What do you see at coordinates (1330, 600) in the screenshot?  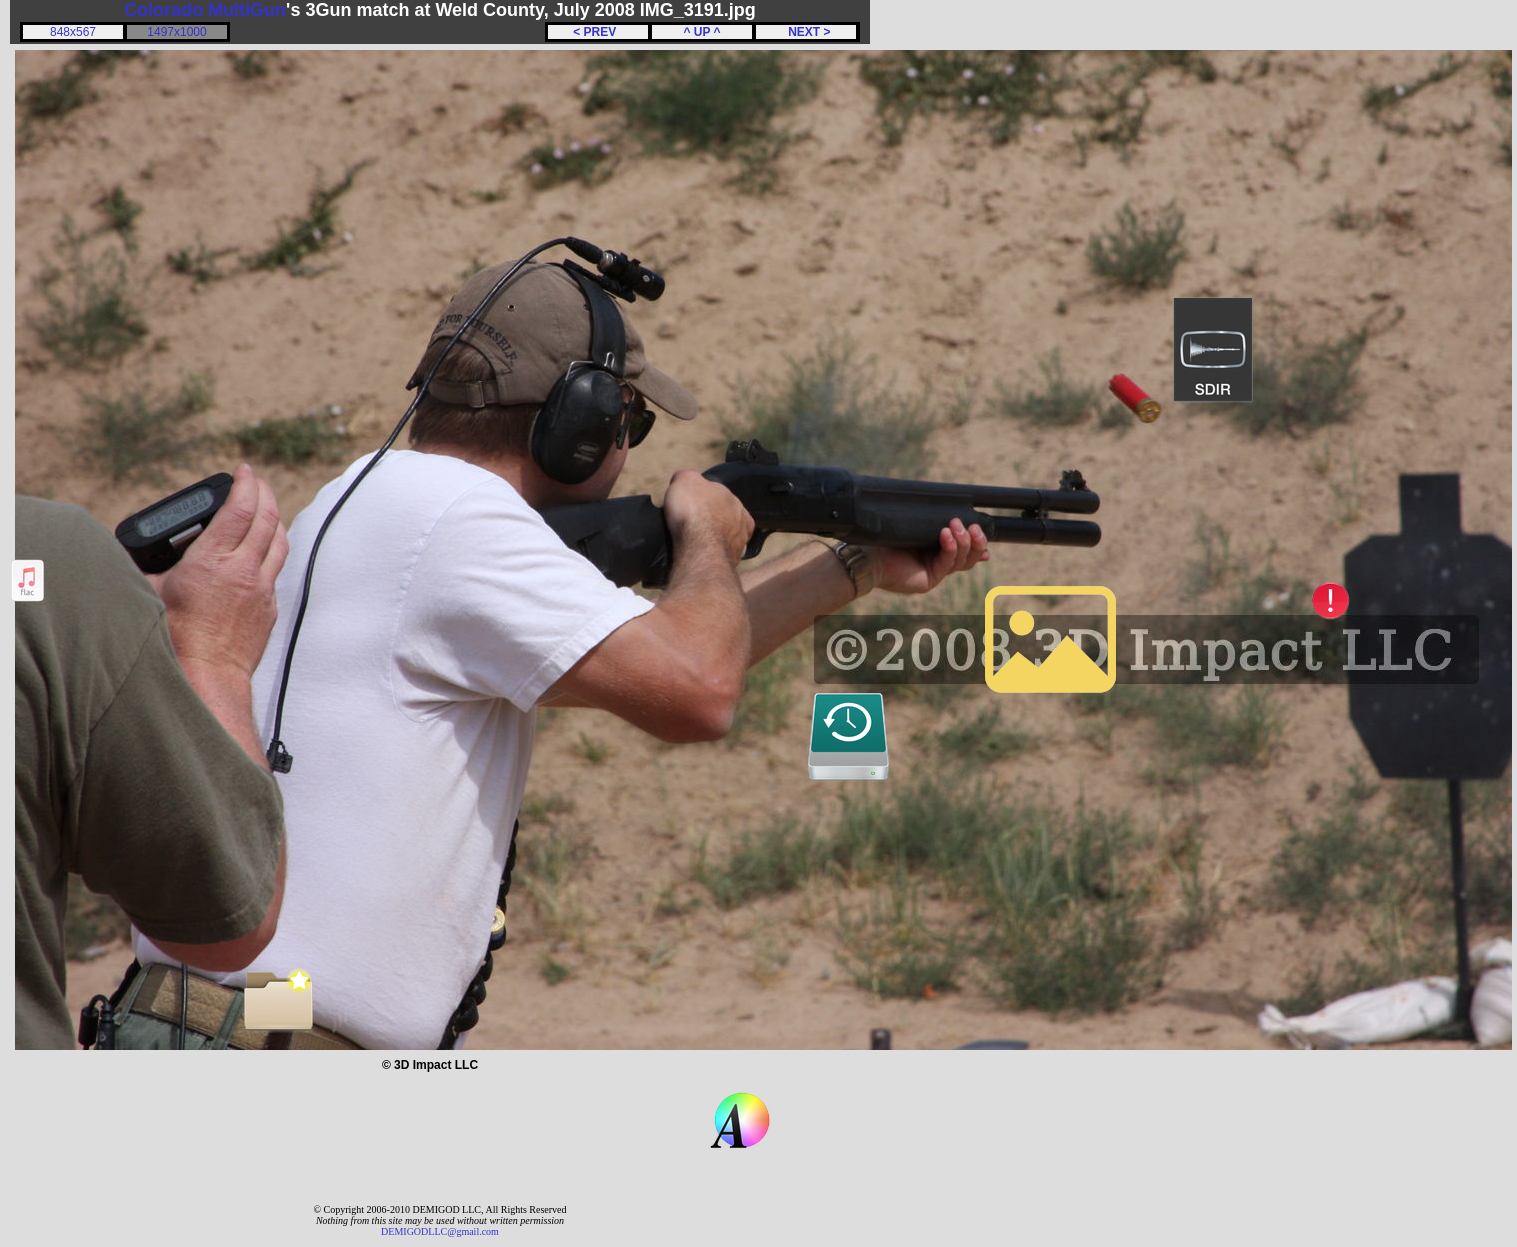 I see `indicates a warning or caution message` at bounding box center [1330, 600].